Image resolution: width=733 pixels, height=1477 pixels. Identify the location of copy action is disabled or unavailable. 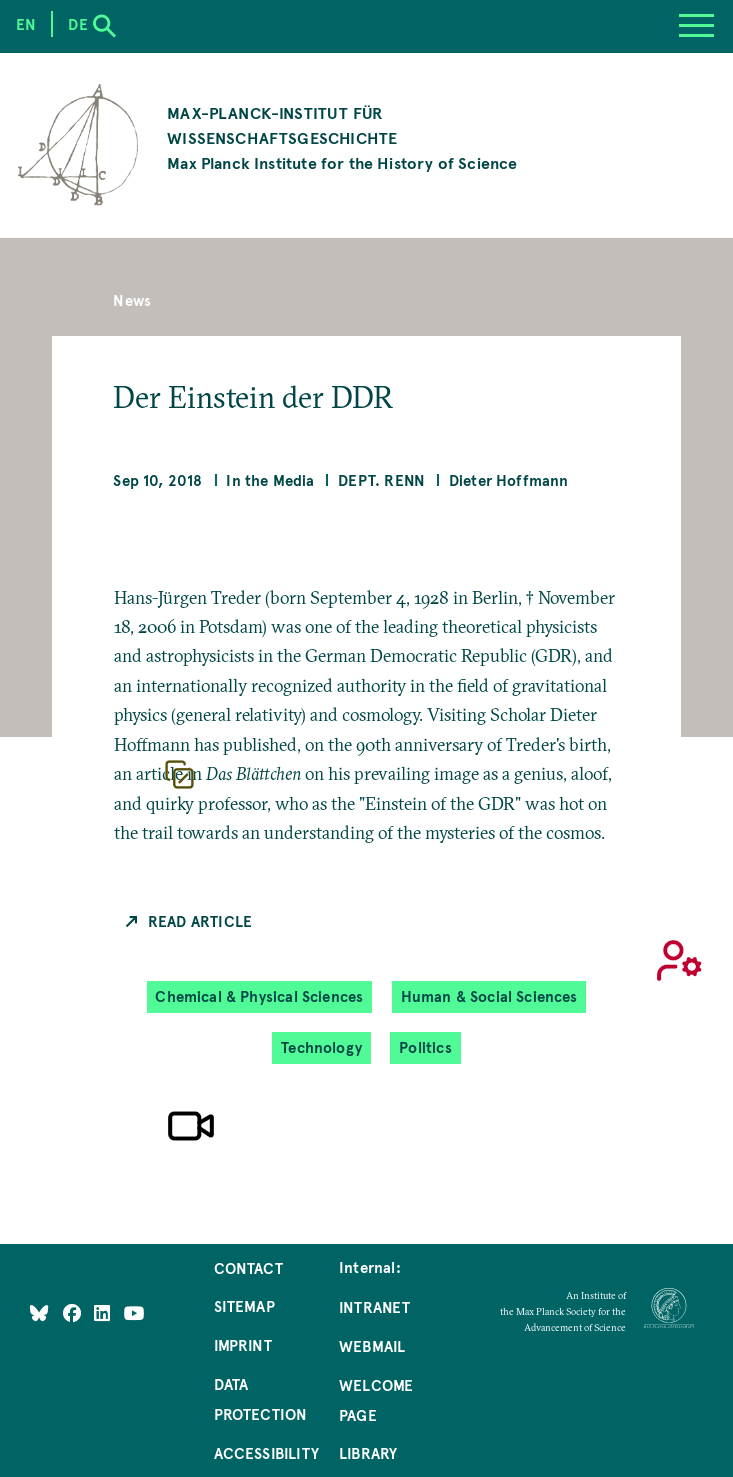
(179, 774).